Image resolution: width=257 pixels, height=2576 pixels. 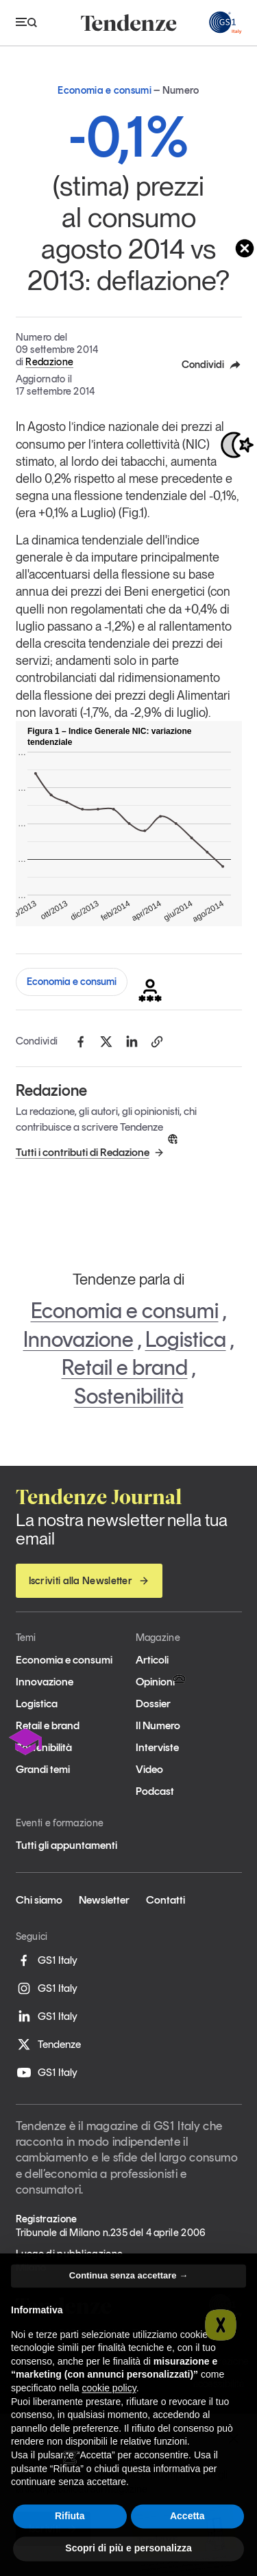 I want to click on enter user password to sign in, so click(x=150, y=990).